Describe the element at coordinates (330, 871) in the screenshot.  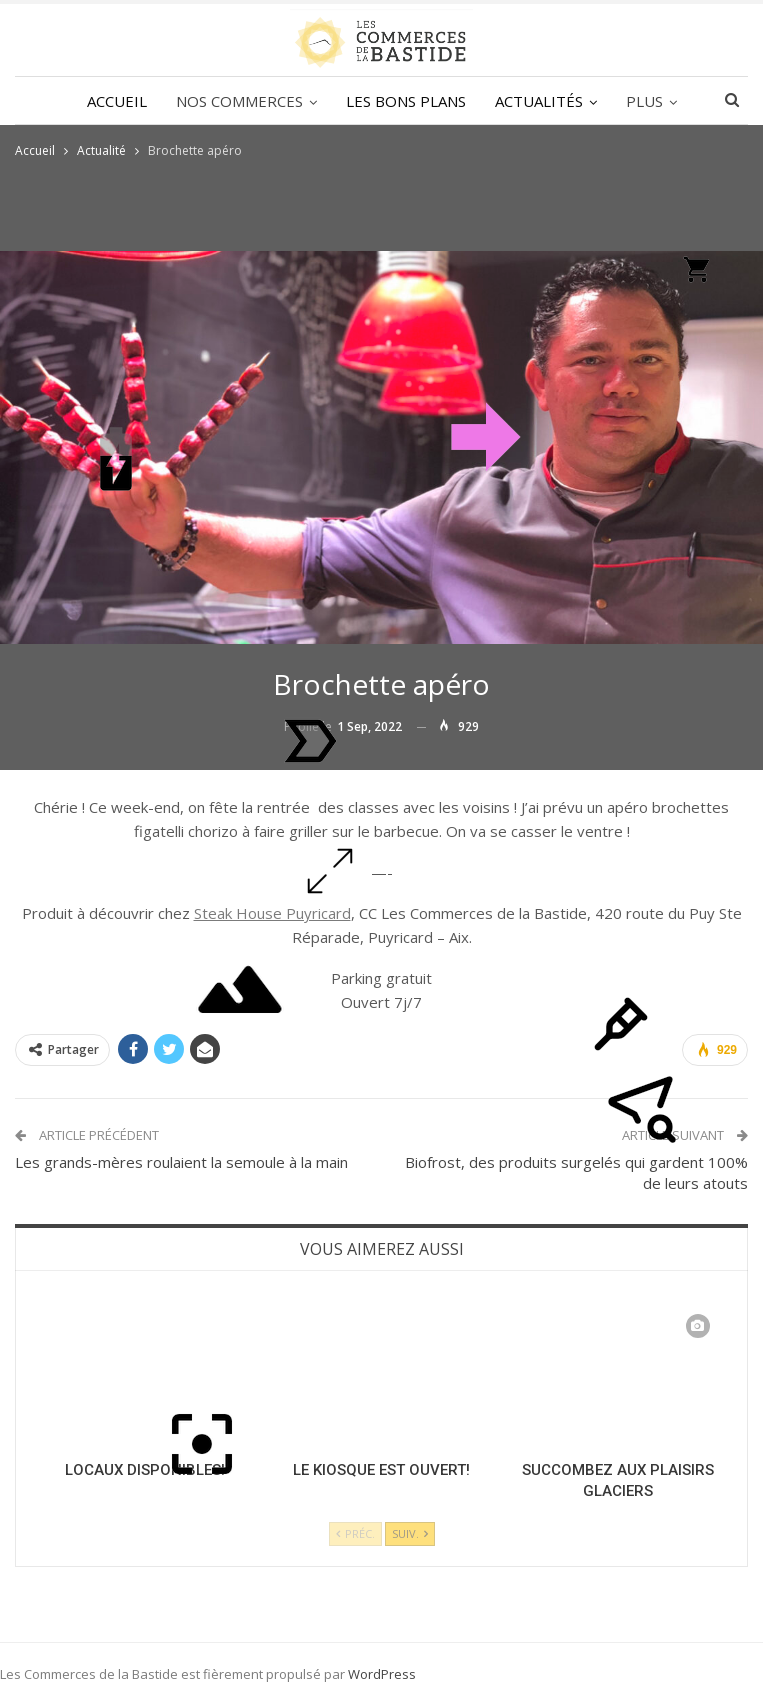
I see `expand to full screen` at that location.